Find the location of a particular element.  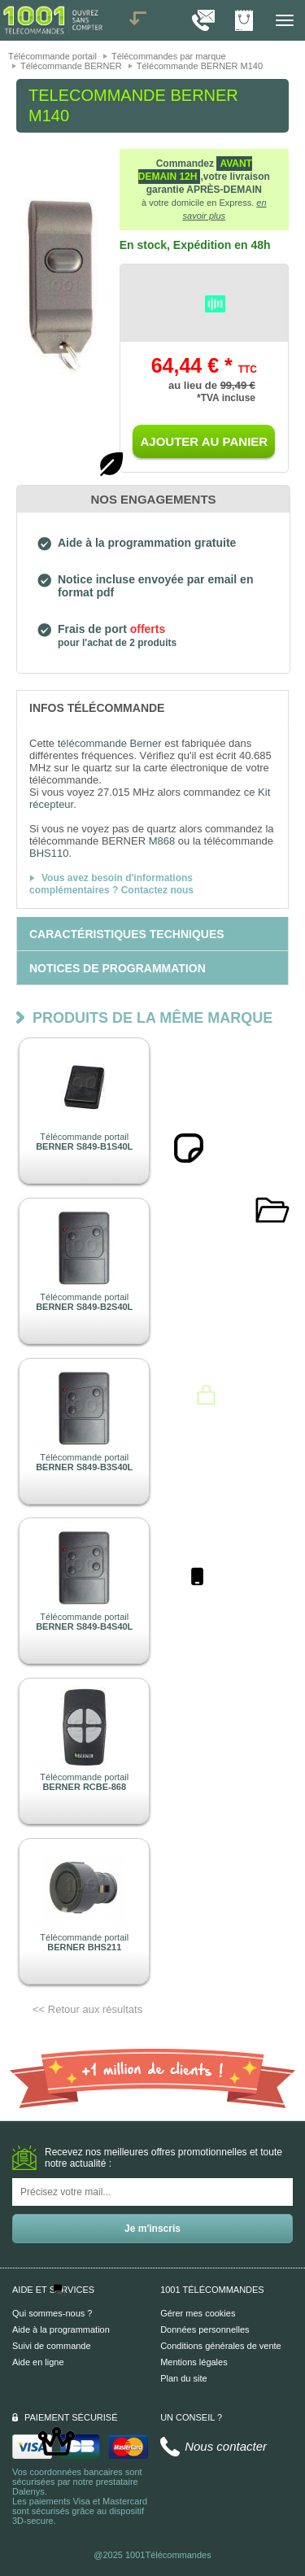

access audio or sound settings is located at coordinates (215, 303).